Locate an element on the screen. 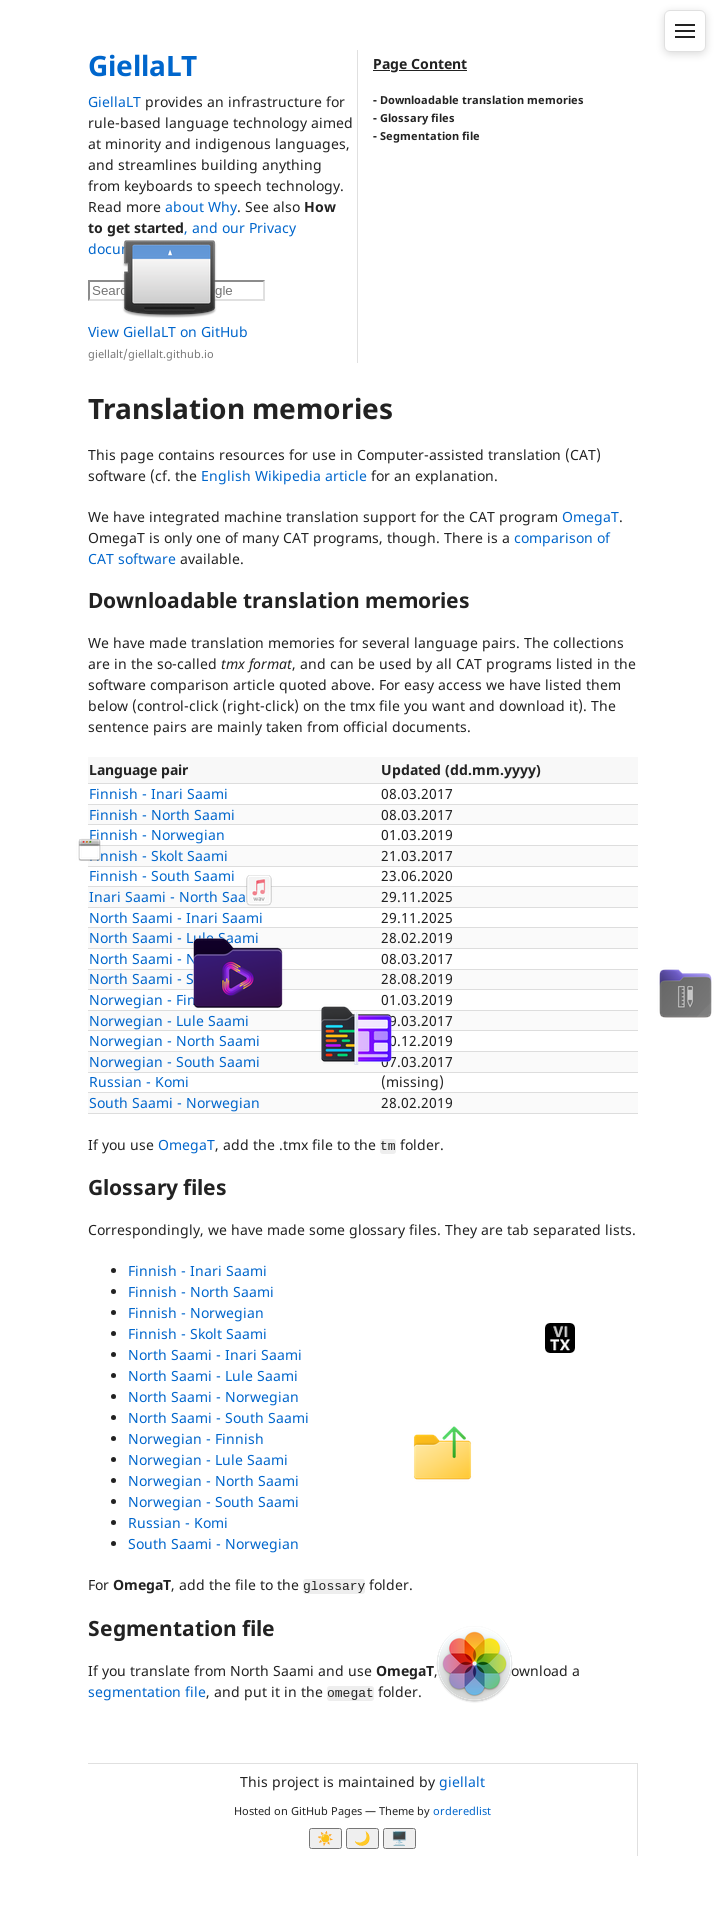  switch to Vietnamese Telex input method is located at coordinates (560, 1338).